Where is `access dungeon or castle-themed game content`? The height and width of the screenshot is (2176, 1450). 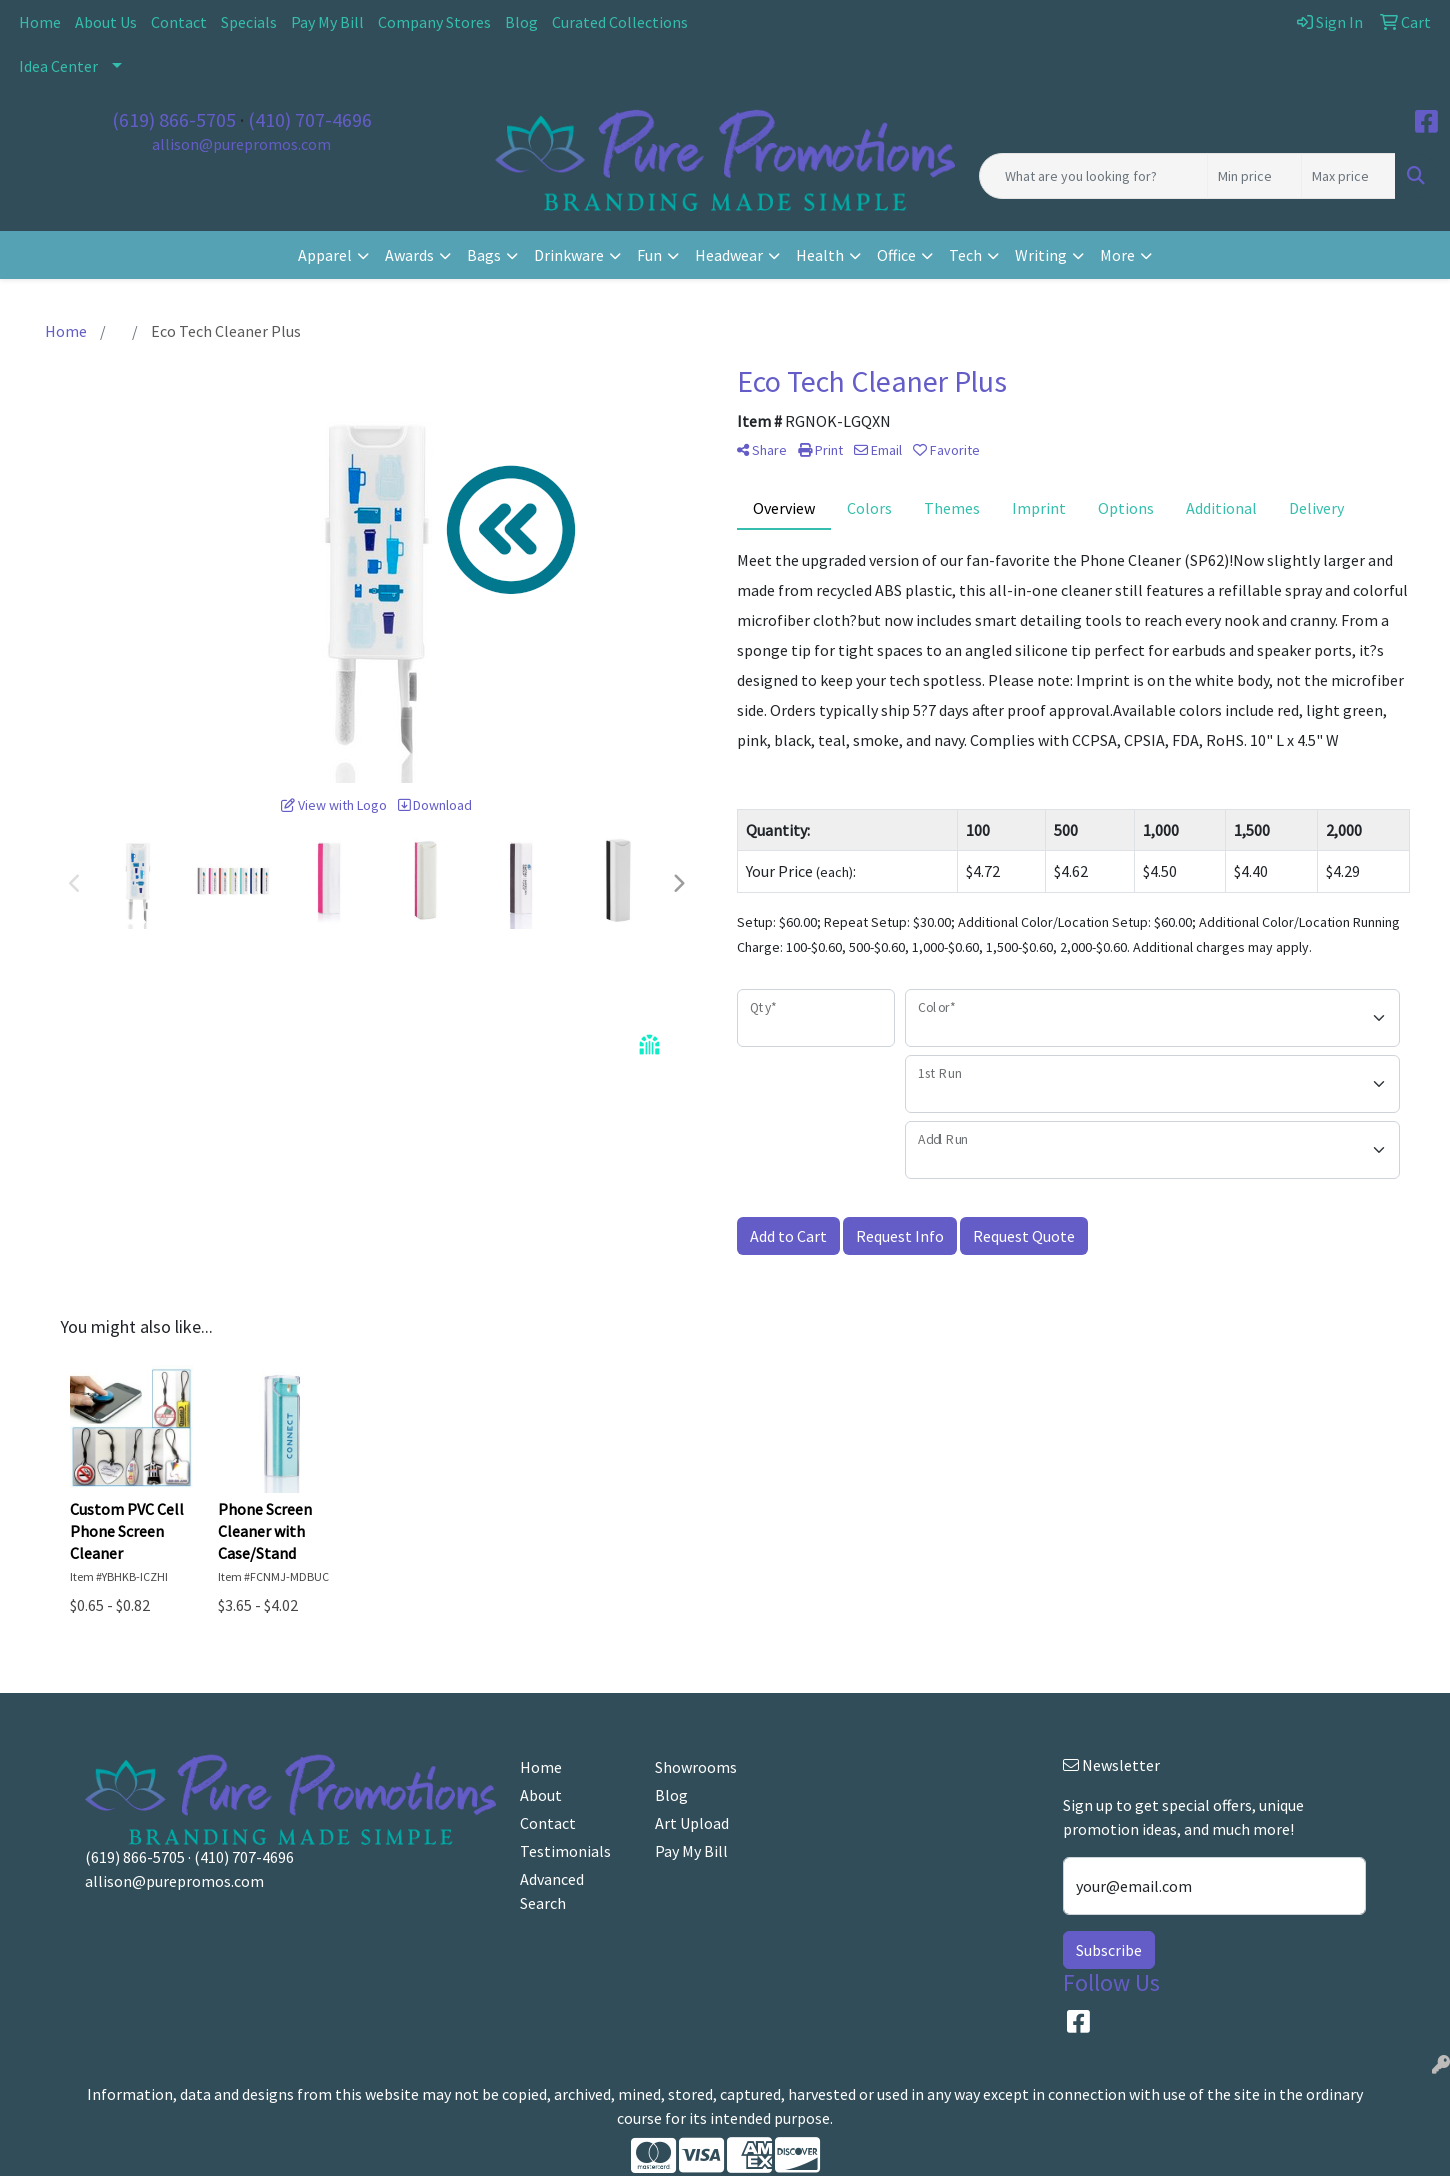
access dungeon or castle-themed game content is located at coordinates (649, 1044).